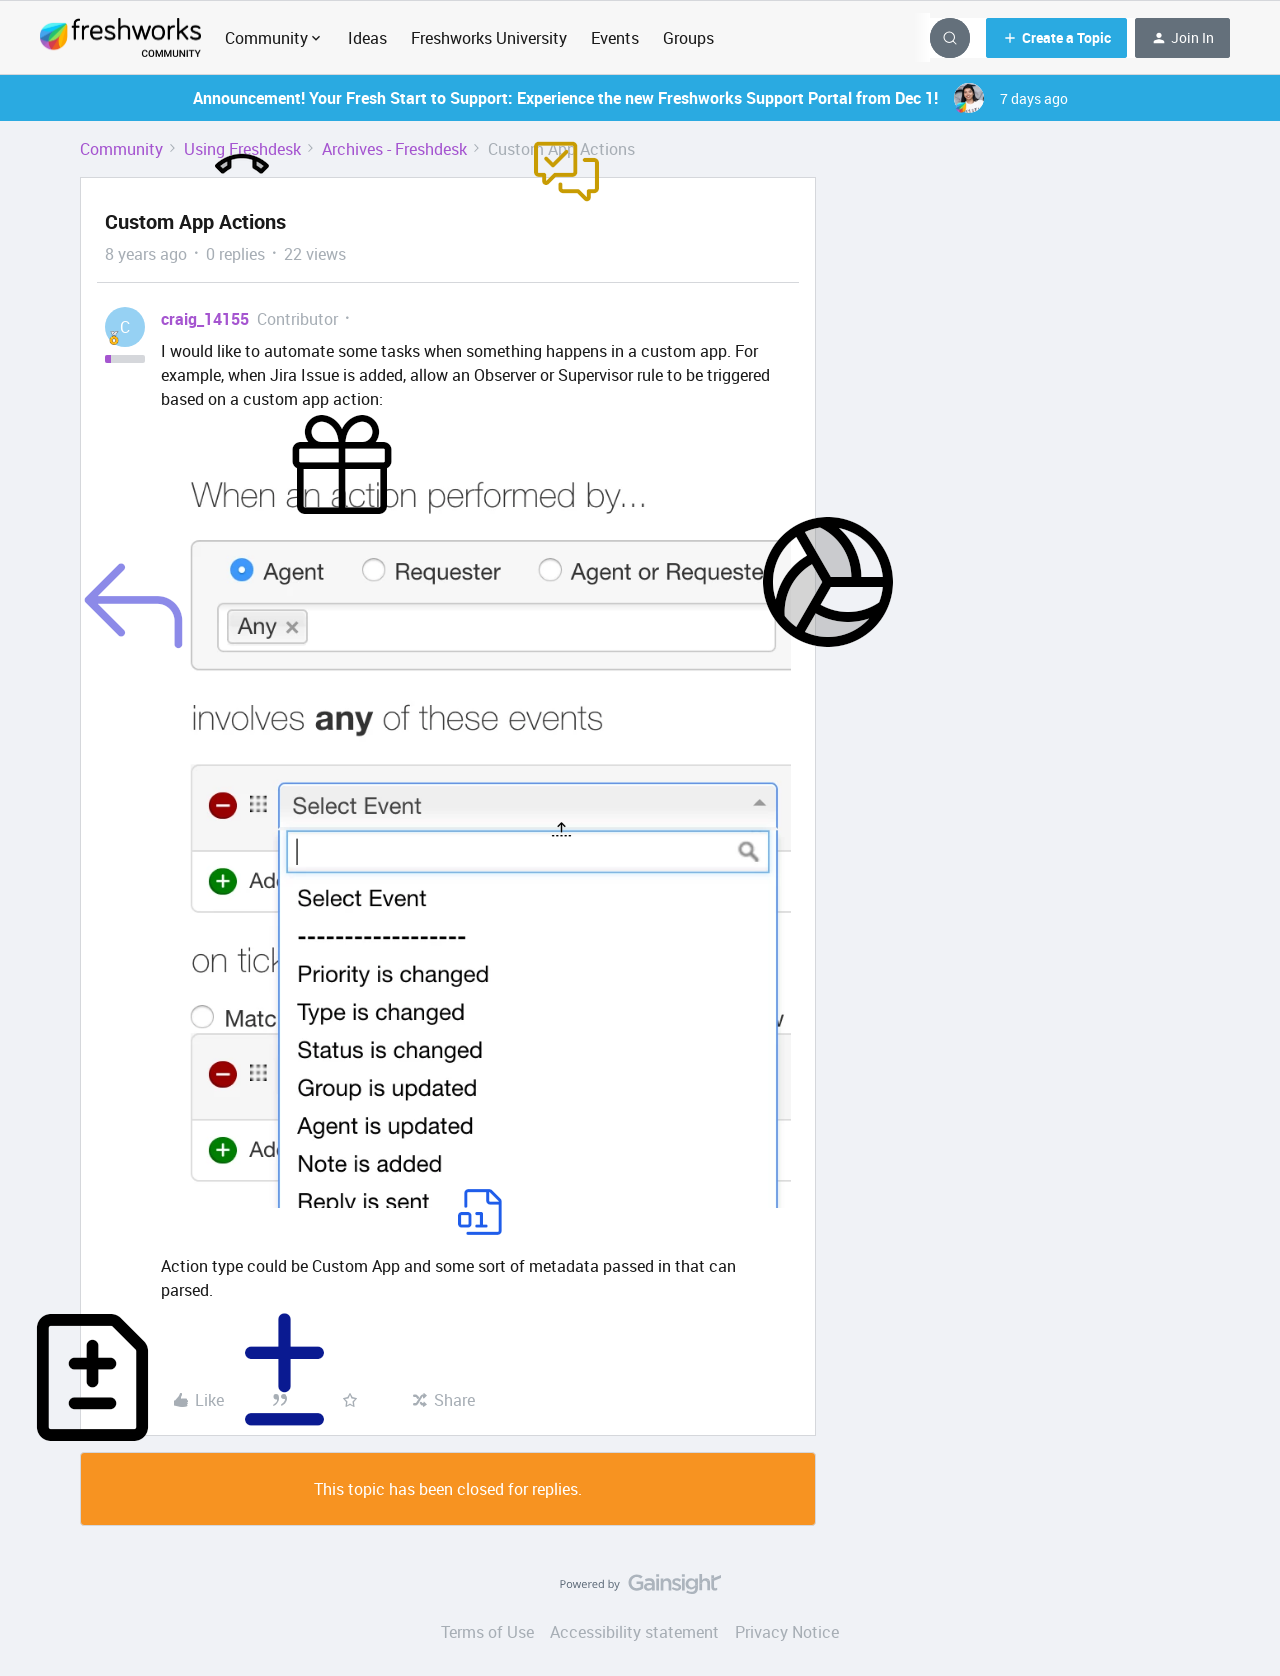 The image size is (1280, 1676). What do you see at coordinates (92, 1377) in the screenshot?
I see `view file differences or changes` at bounding box center [92, 1377].